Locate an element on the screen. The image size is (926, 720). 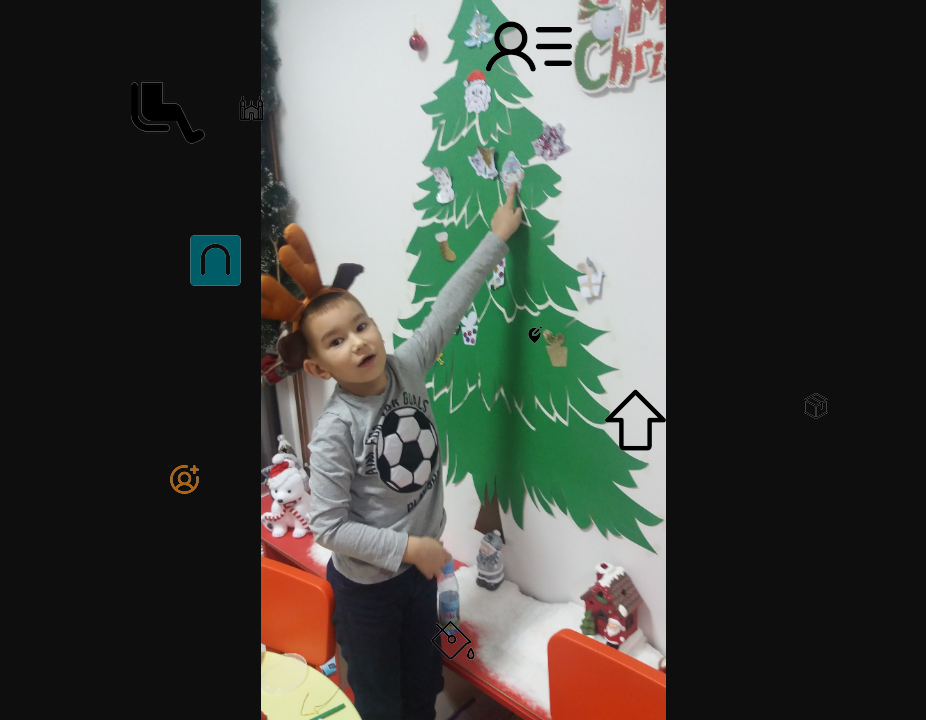
locate nearby synagogues on a map is located at coordinates (251, 108).